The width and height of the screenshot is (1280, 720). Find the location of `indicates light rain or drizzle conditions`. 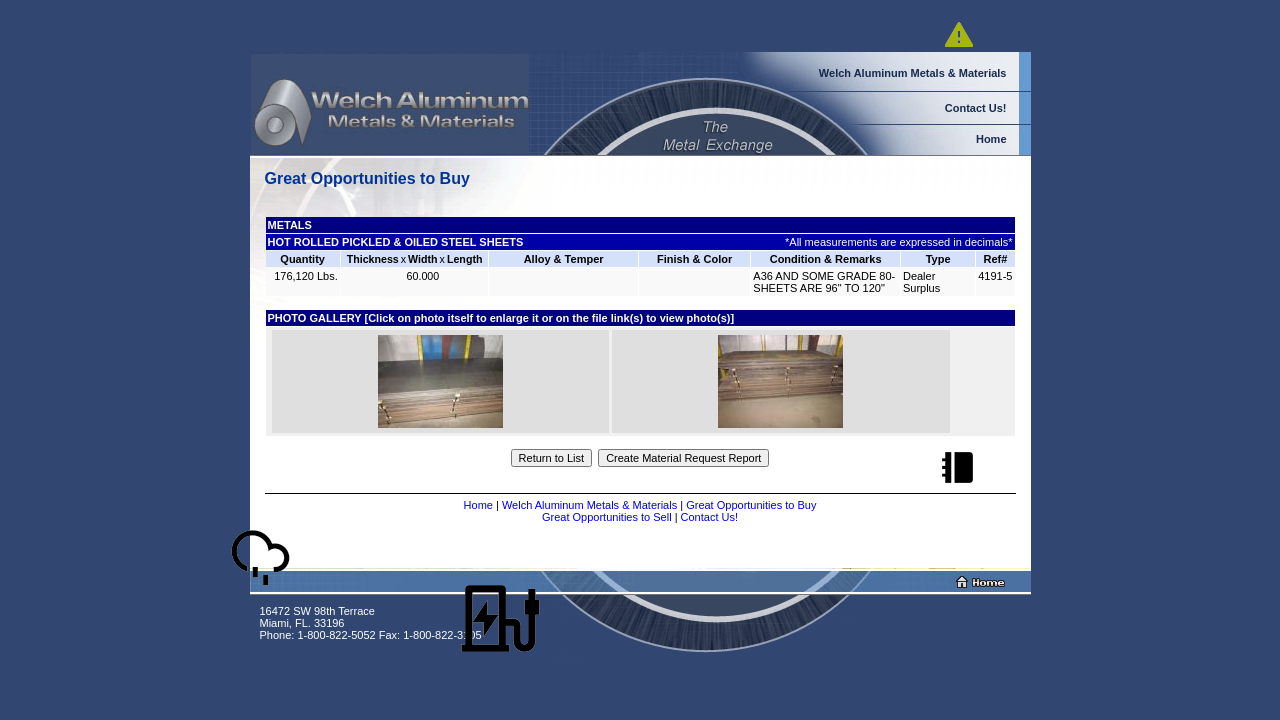

indicates light rain or drizzle conditions is located at coordinates (260, 556).